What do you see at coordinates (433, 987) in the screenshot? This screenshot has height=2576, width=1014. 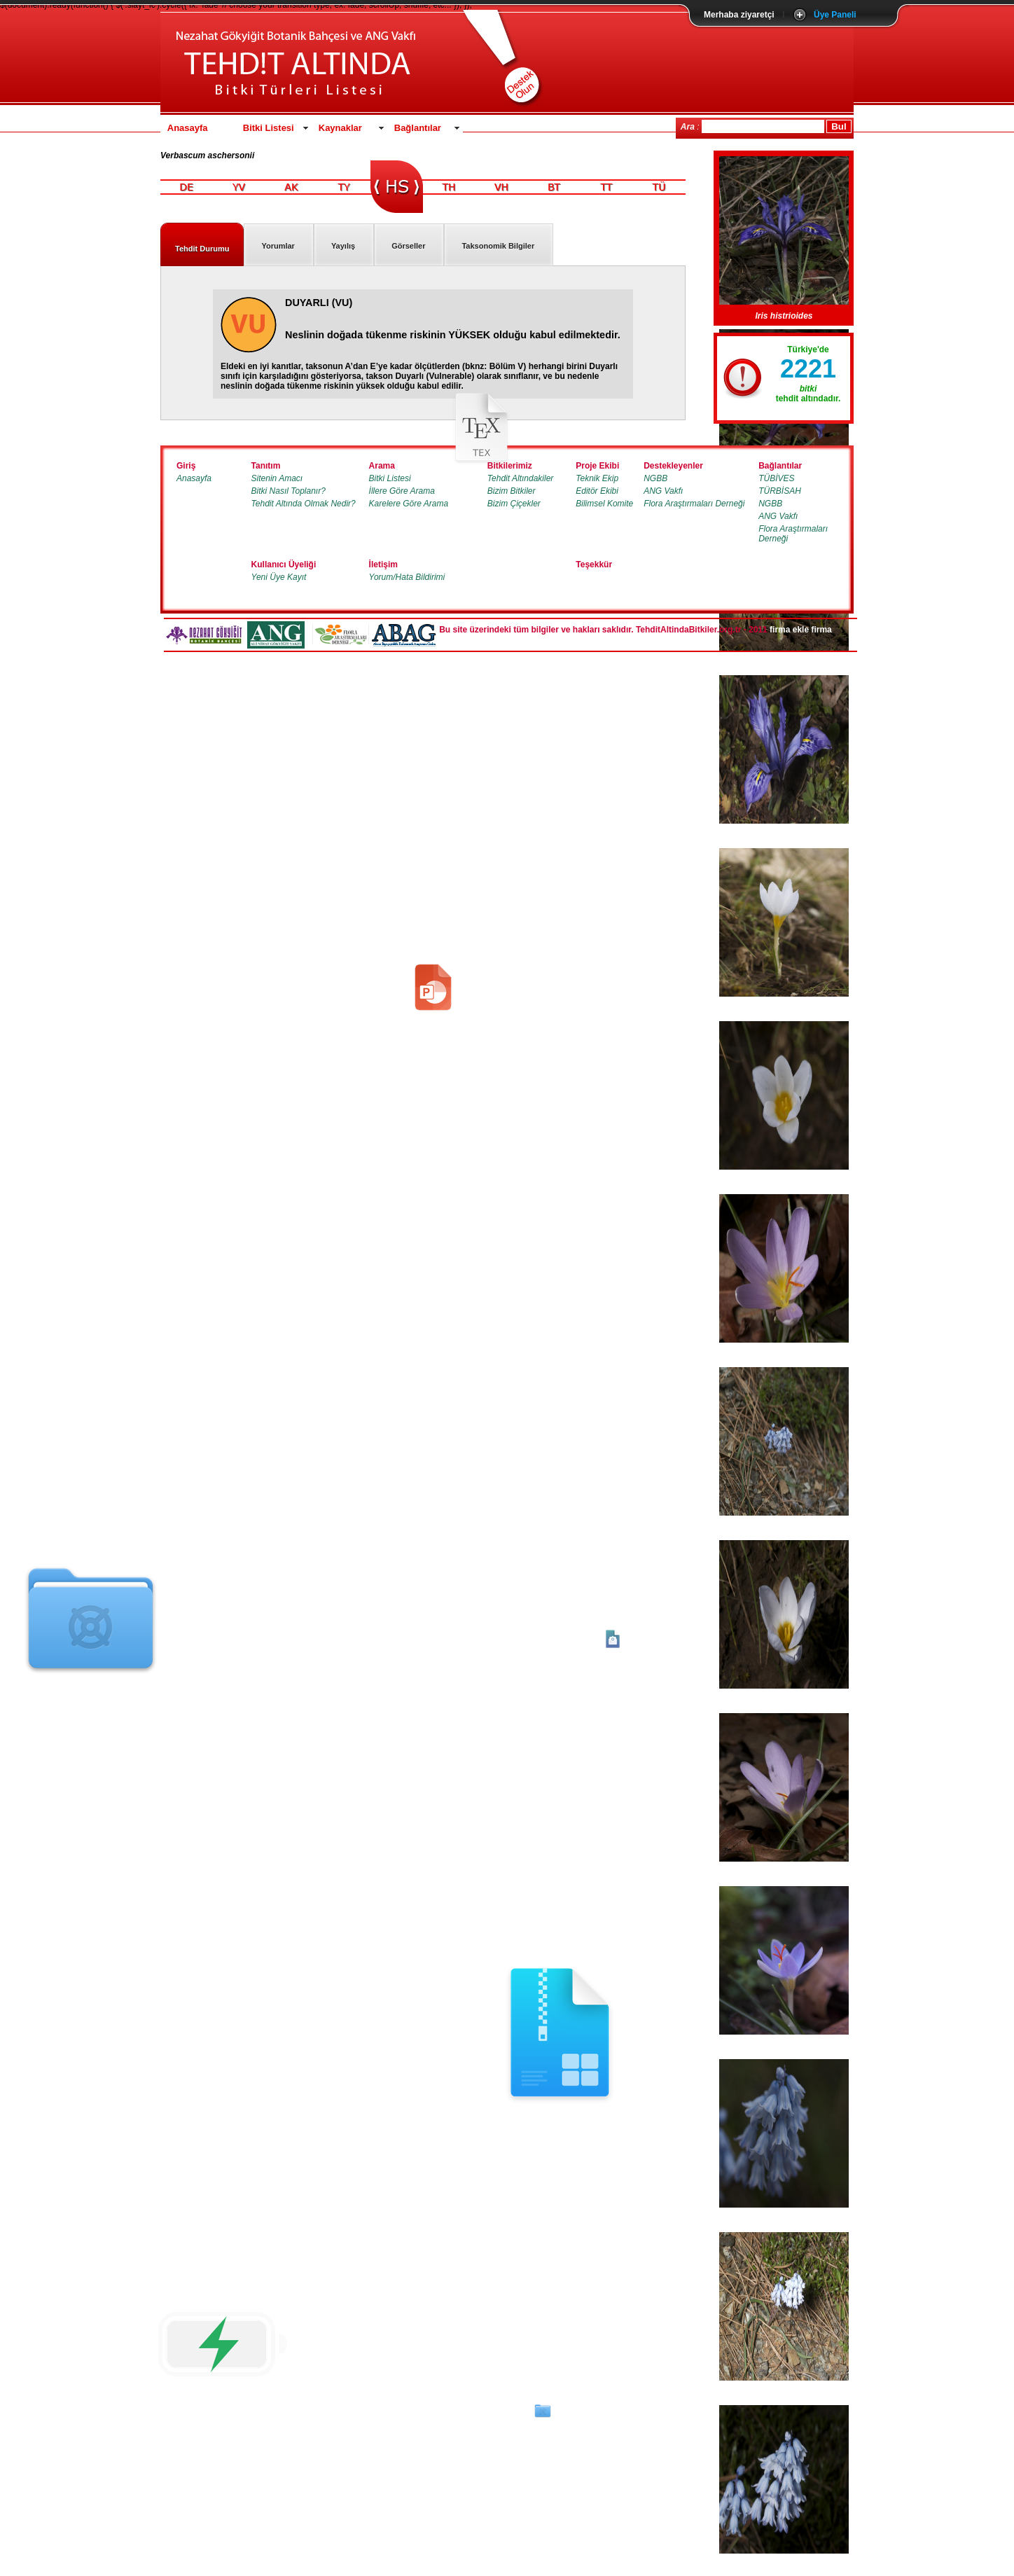 I see `open a PowerPoint presentation file` at bounding box center [433, 987].